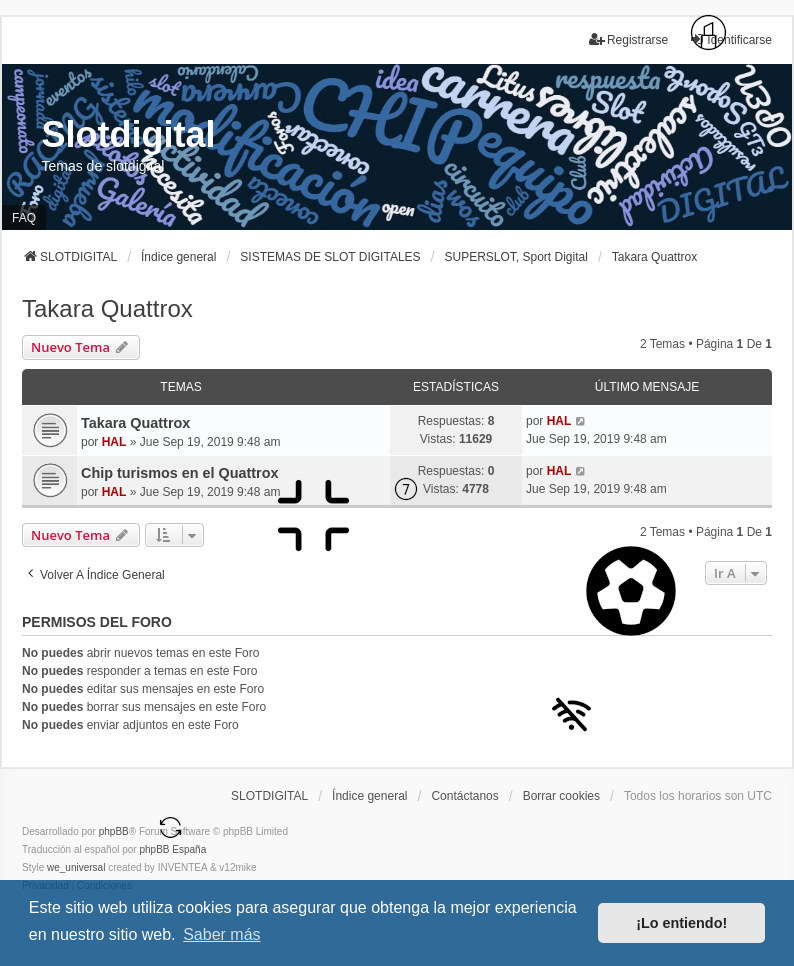 Image resolution: width=794 pixels, height=966 pixels. I want to click on indicates no wifi connection available, so click(571, 714).